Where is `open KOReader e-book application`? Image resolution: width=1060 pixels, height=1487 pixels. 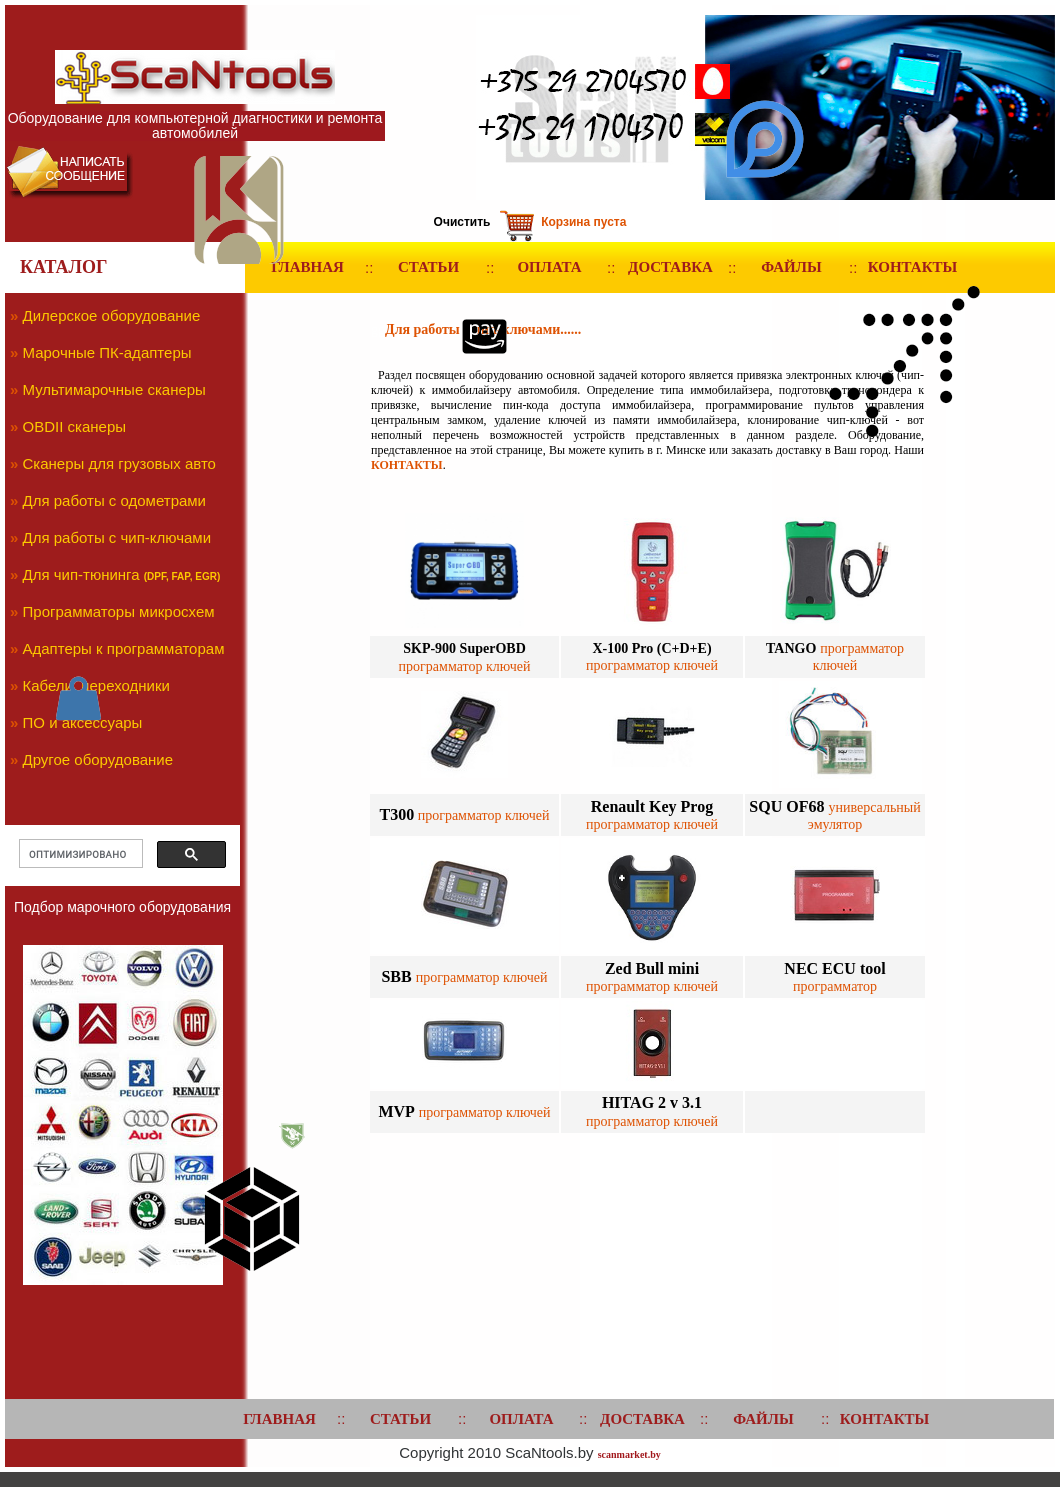
open KOReader e-book application is located at coordinates (239, 210).